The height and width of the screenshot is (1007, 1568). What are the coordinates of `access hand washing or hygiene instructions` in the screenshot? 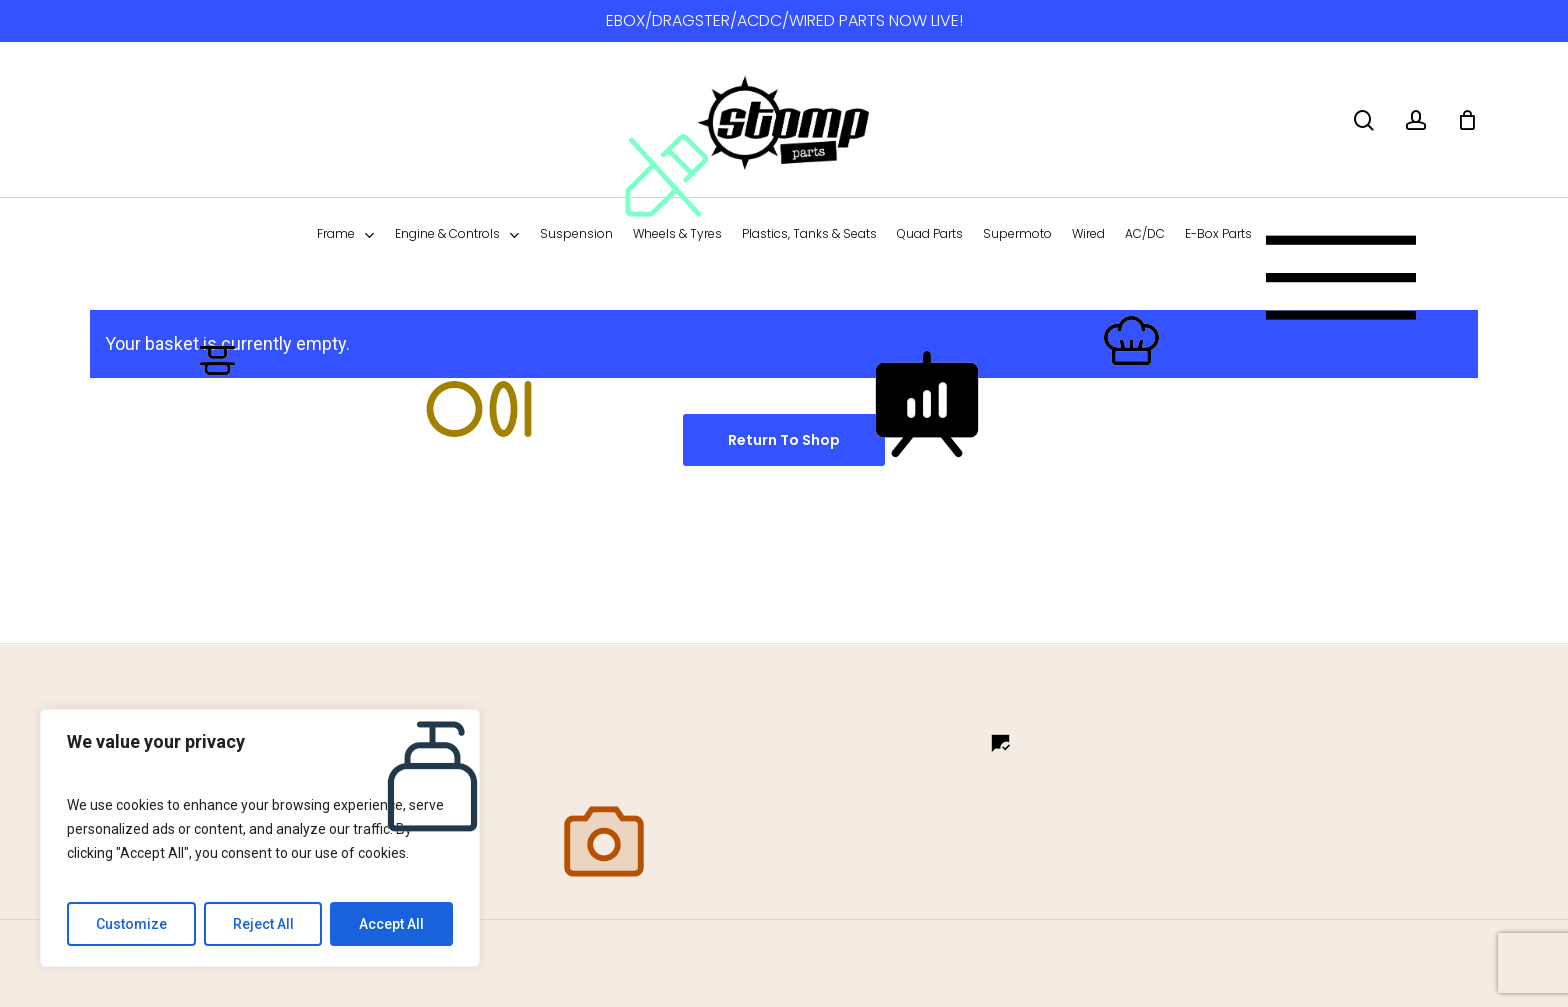 It's located at (432, 778).